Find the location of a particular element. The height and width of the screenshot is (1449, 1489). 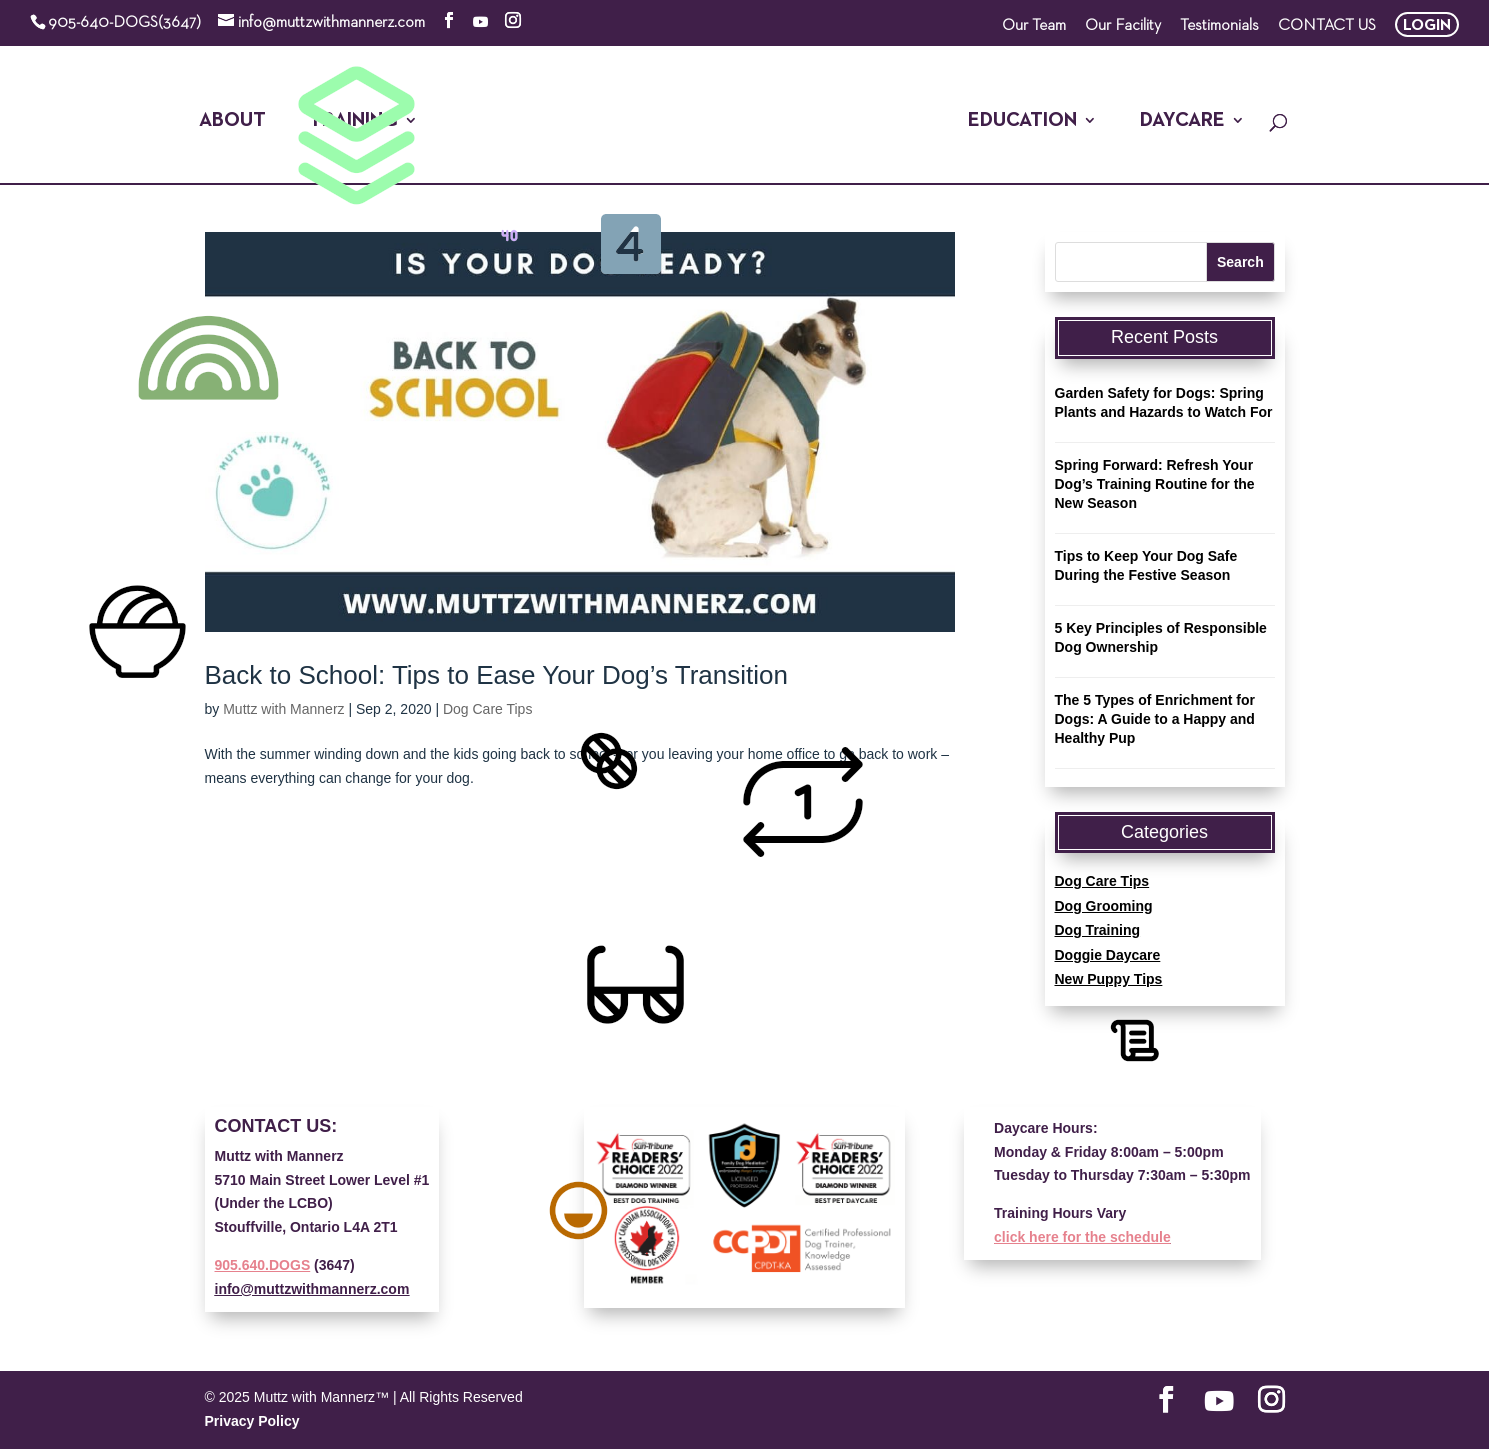

view terms and conditions or legal documents is located at coordinates (1136, 1040).